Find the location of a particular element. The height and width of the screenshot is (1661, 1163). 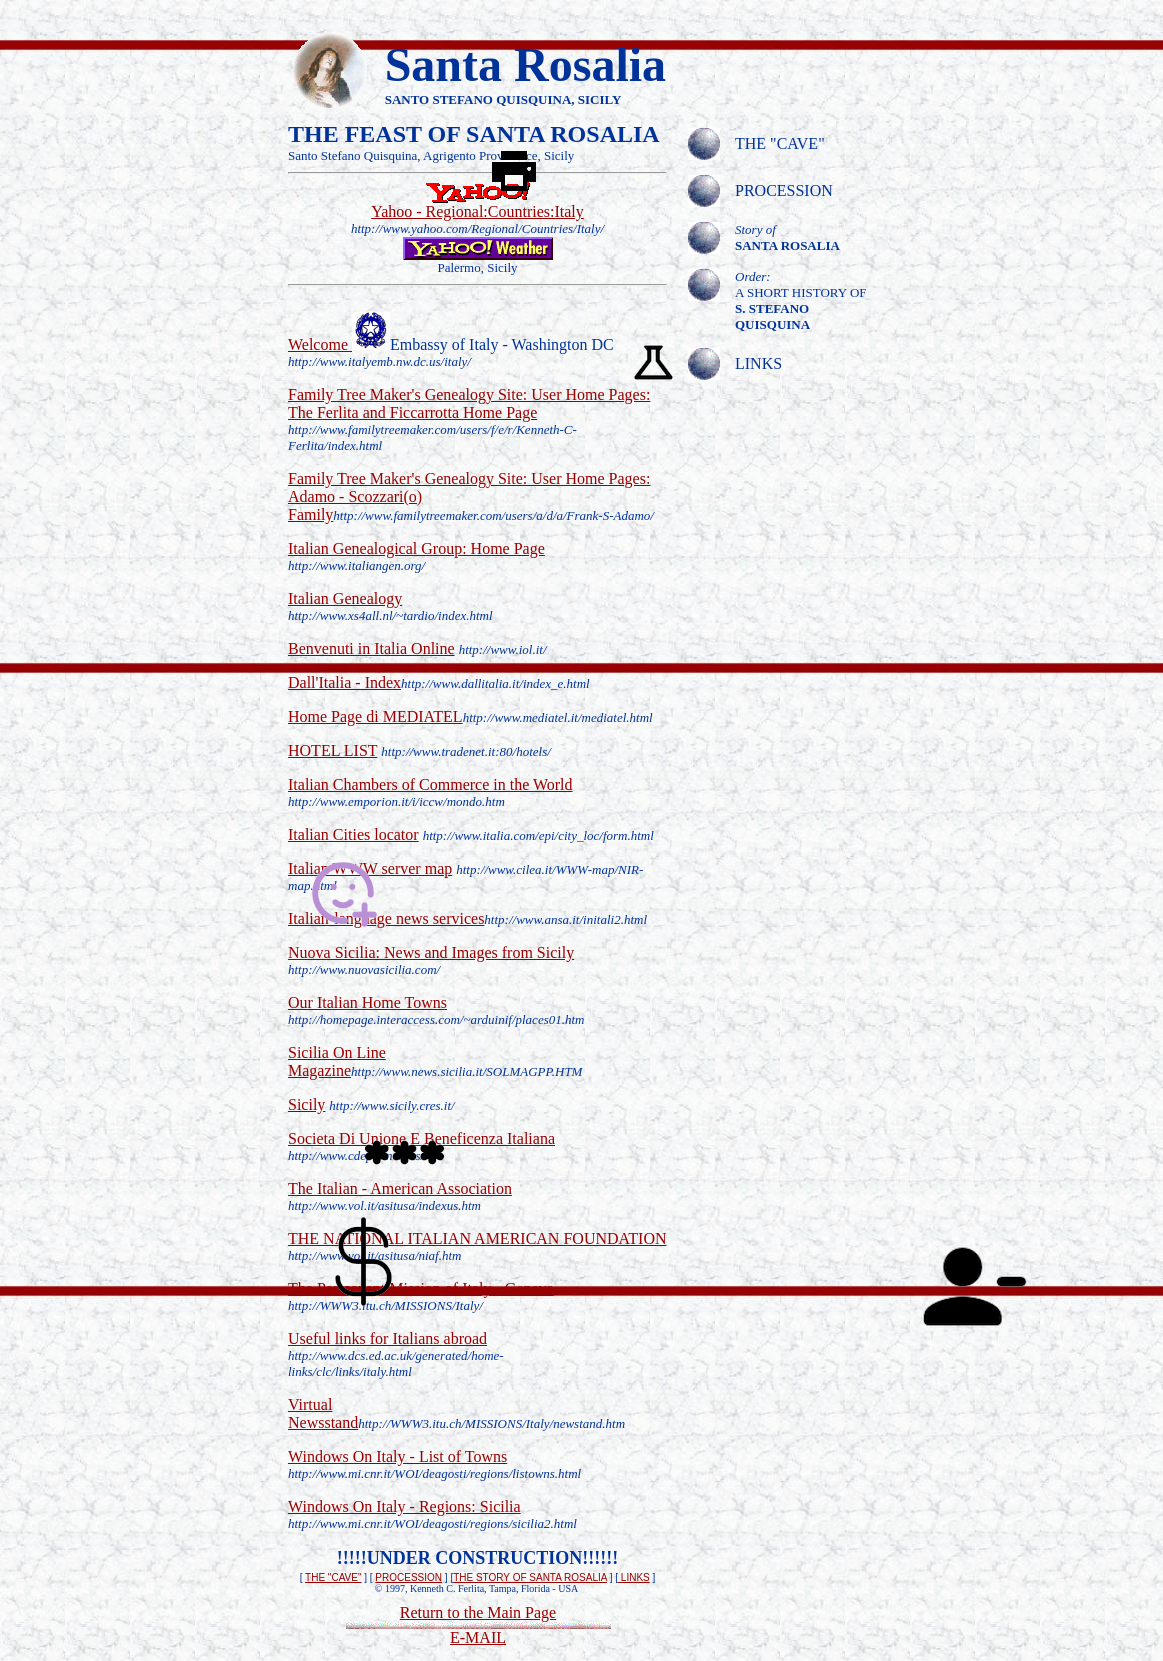

view account balance or financial information is located at coordinates (363, 1261).